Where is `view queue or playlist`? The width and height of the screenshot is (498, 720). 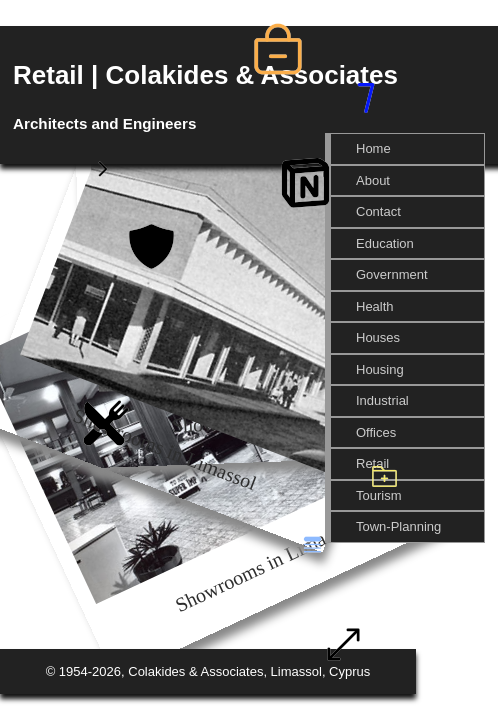 view queue or playlist is located at coordinates (312, 544).